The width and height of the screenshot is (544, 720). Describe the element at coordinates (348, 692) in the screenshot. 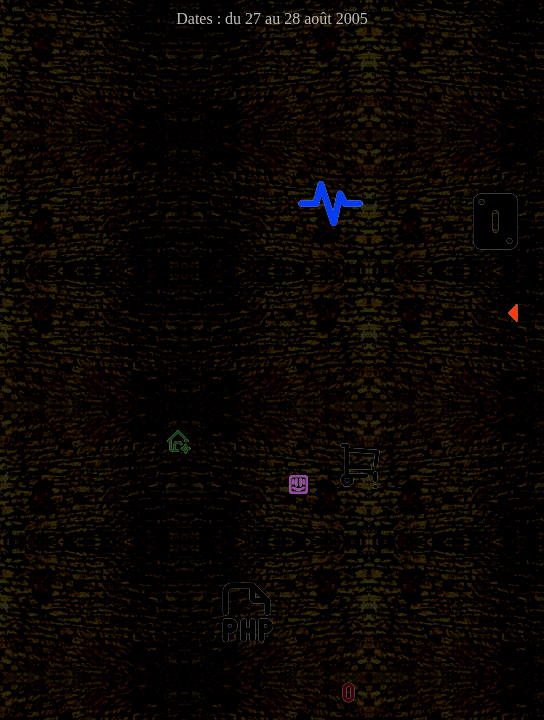

I see `indicates zero items or empty count` at that location.